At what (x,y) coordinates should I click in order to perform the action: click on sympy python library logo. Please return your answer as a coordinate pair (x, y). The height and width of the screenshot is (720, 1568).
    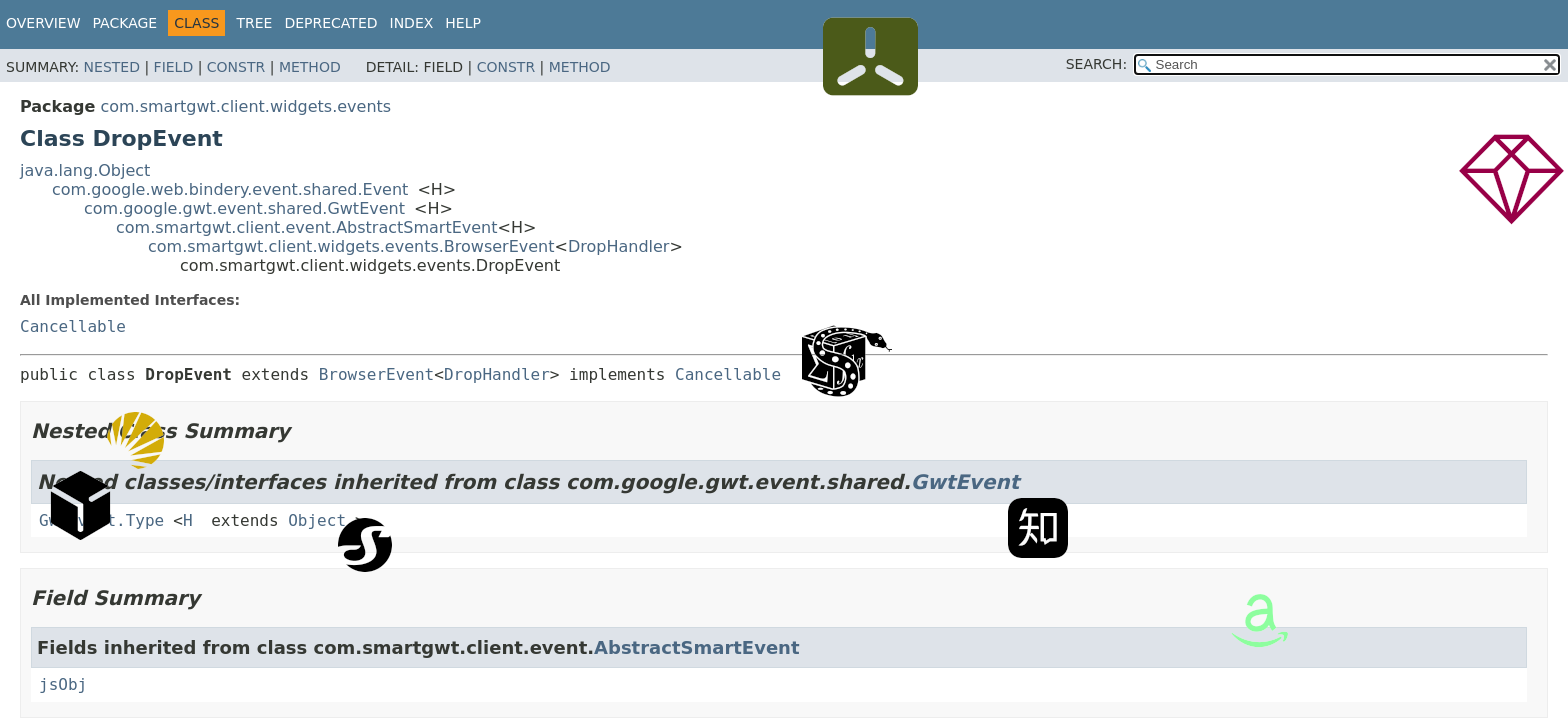
    Looking at the image, I should click on (847, 361).